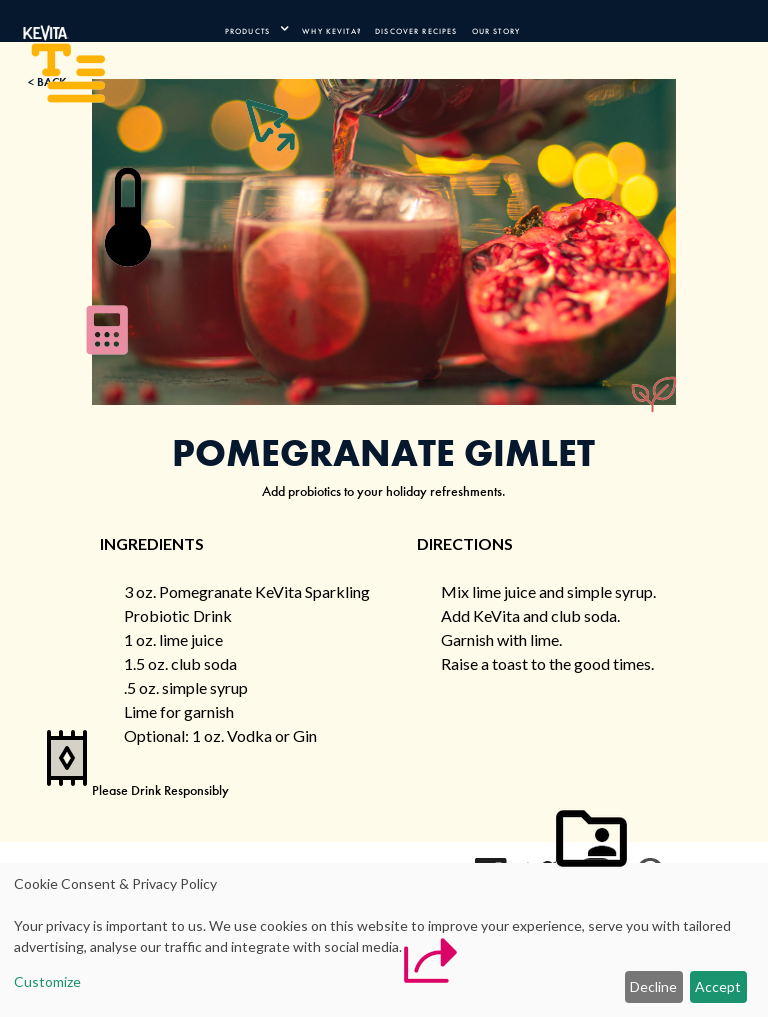 The image size is (768, 1017). I want to click on view plant care or gardening features, so click(654, 393).